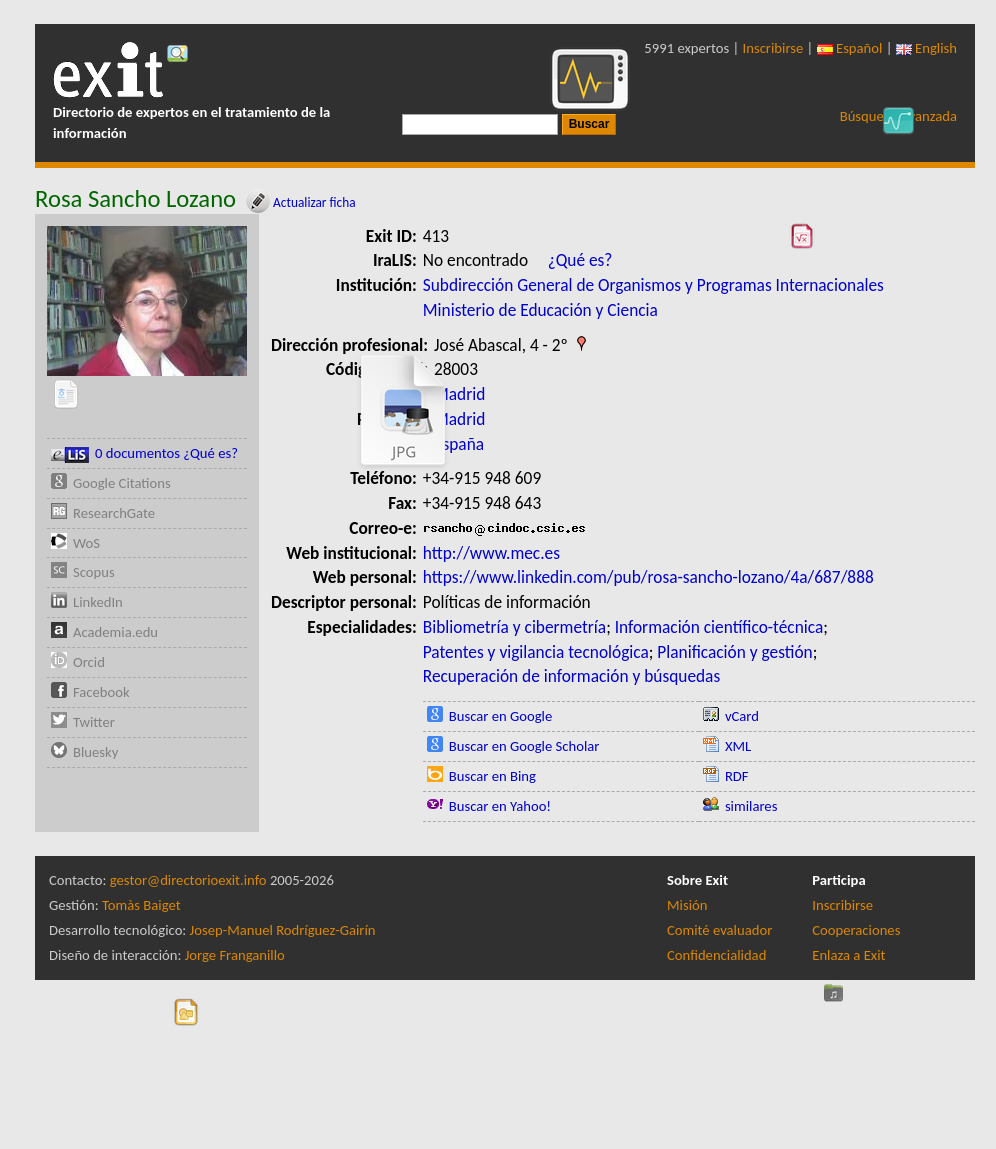  Describe the element at coordinates (403, 412) in the screenshot. I see `a jpg image file` at that location.